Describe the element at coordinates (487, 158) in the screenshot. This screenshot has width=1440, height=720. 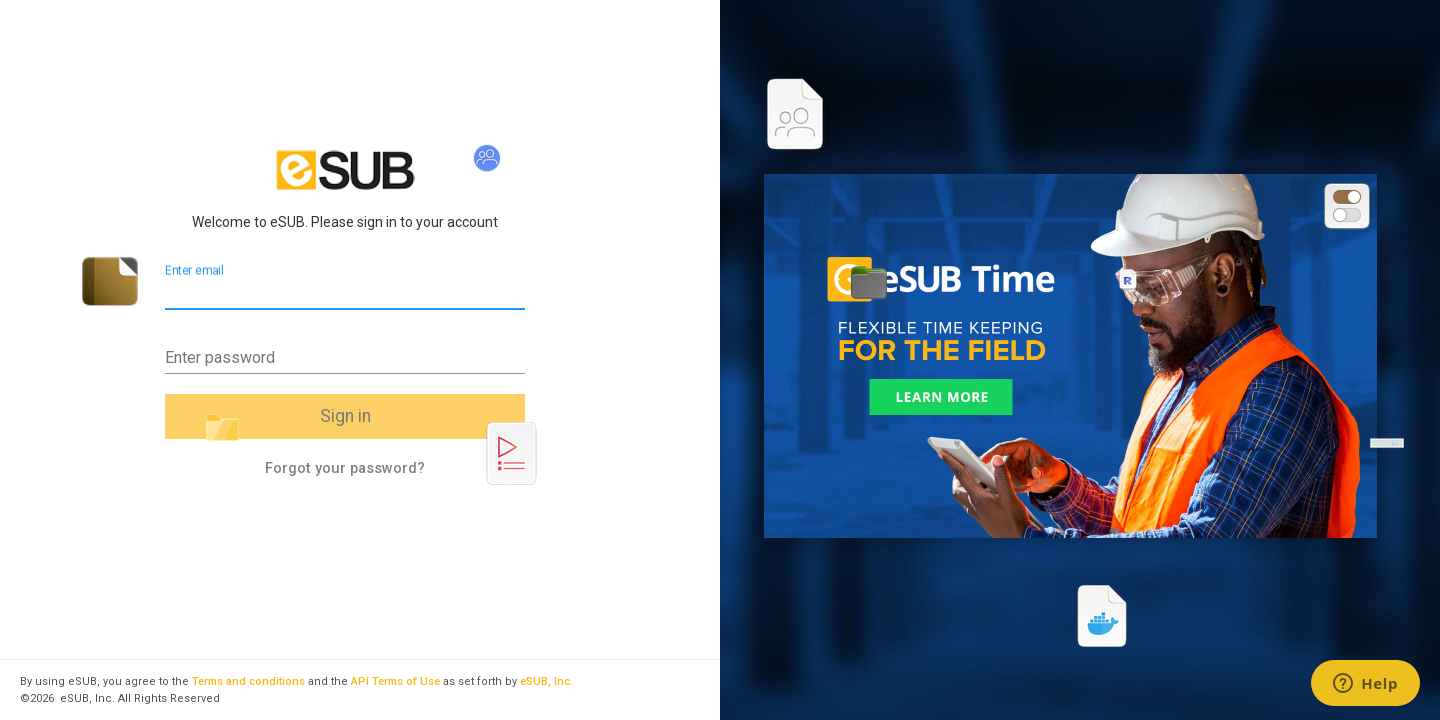
I see `access user account and personal settings` at that location.